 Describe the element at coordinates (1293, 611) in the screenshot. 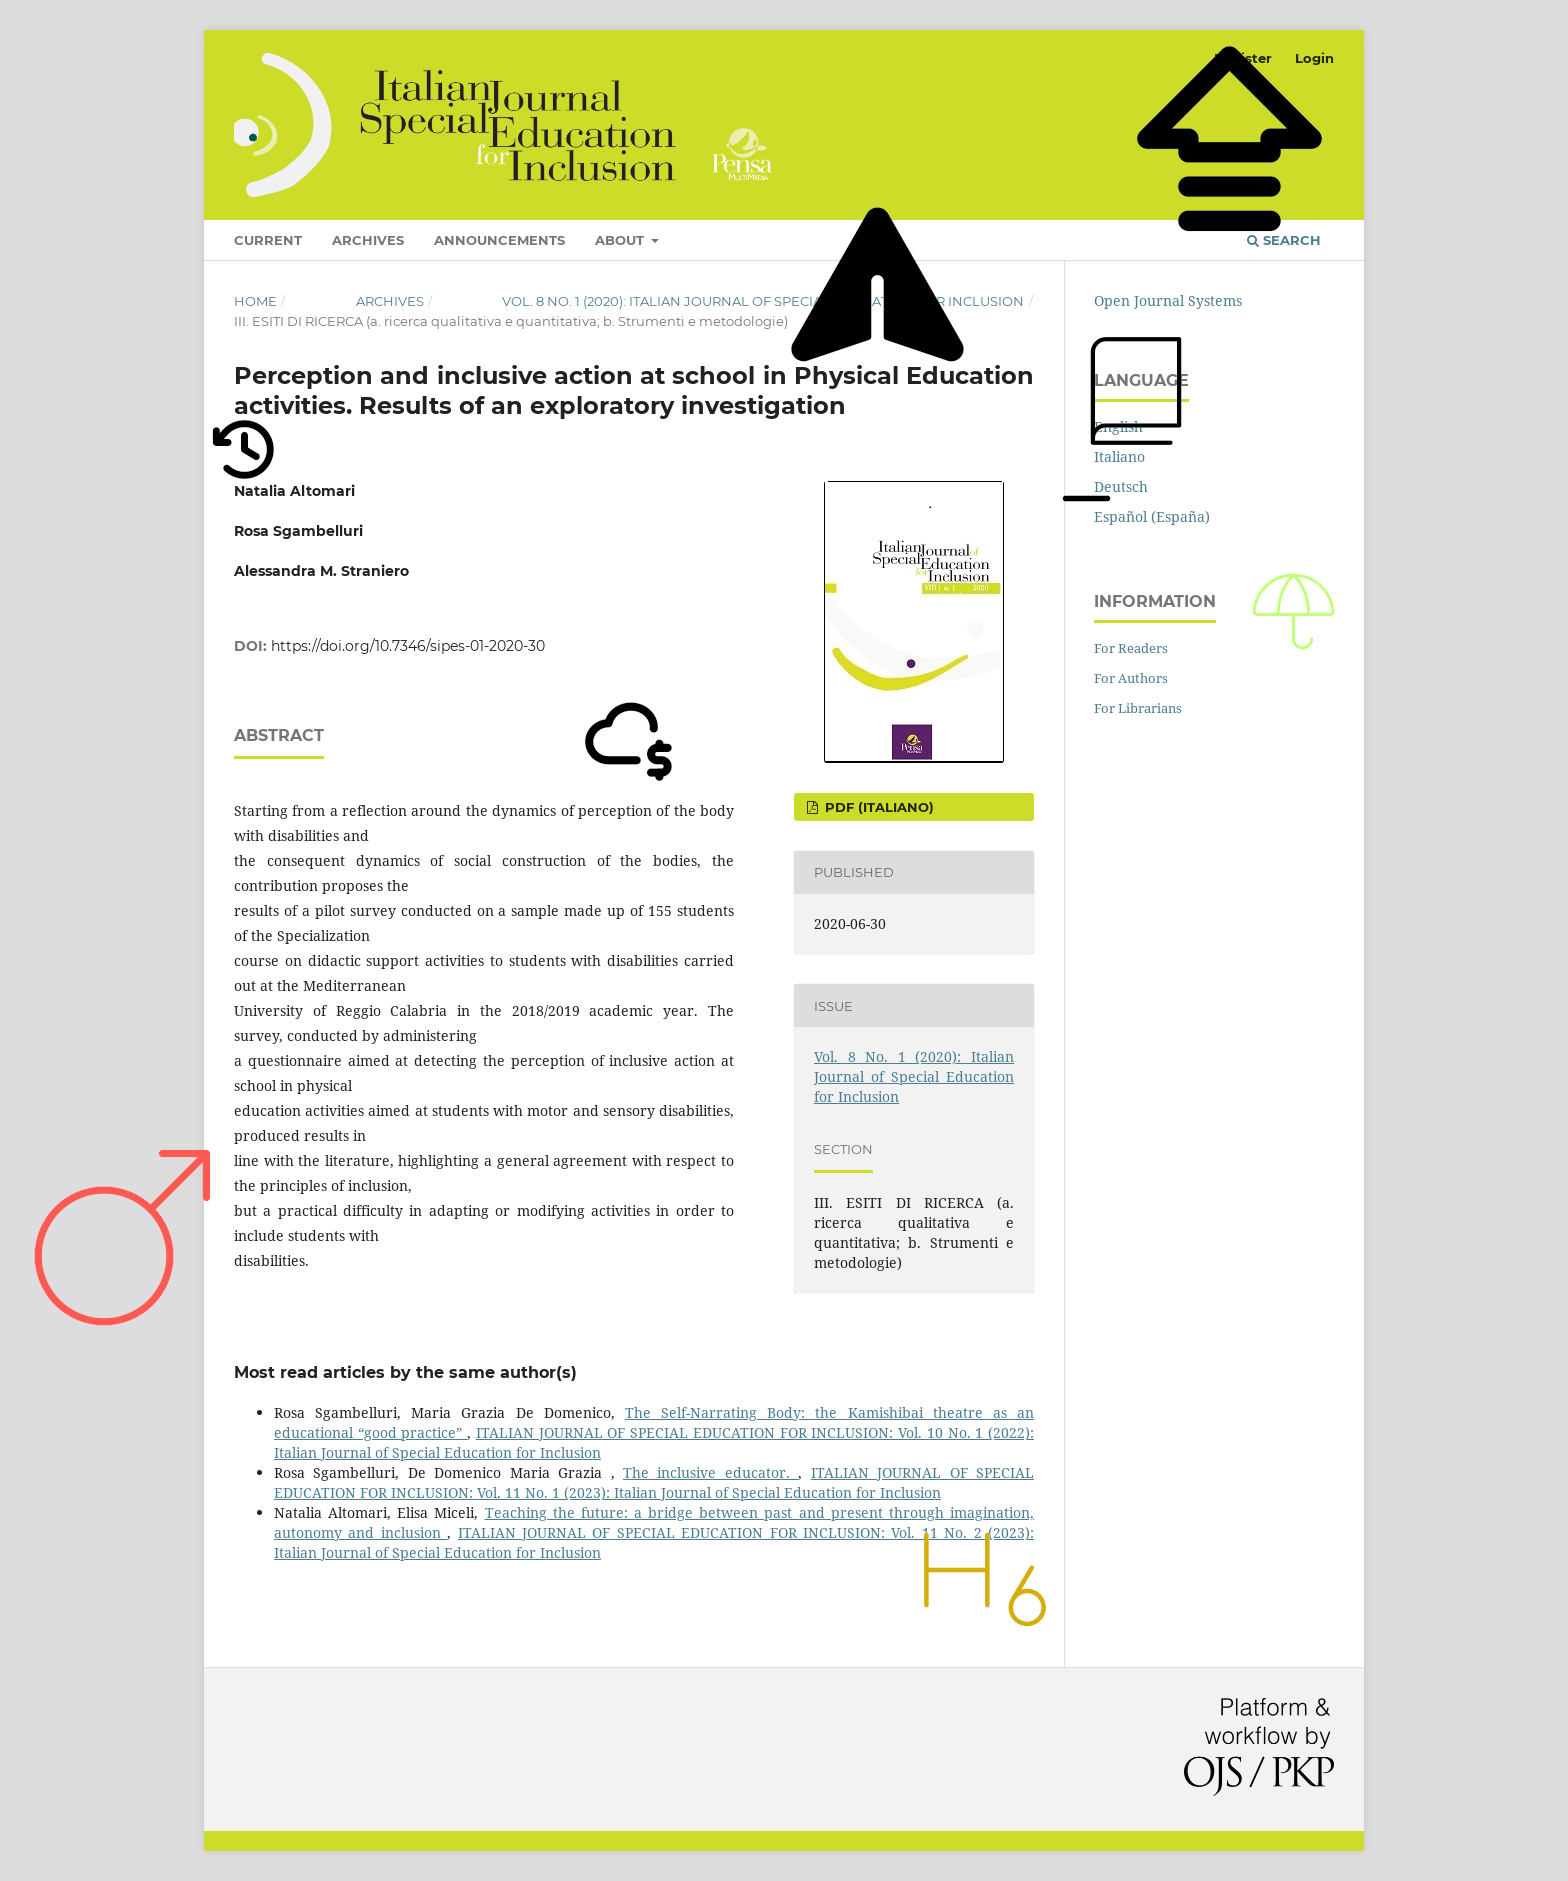

I see `view weather protection or rain forecast` at that location.